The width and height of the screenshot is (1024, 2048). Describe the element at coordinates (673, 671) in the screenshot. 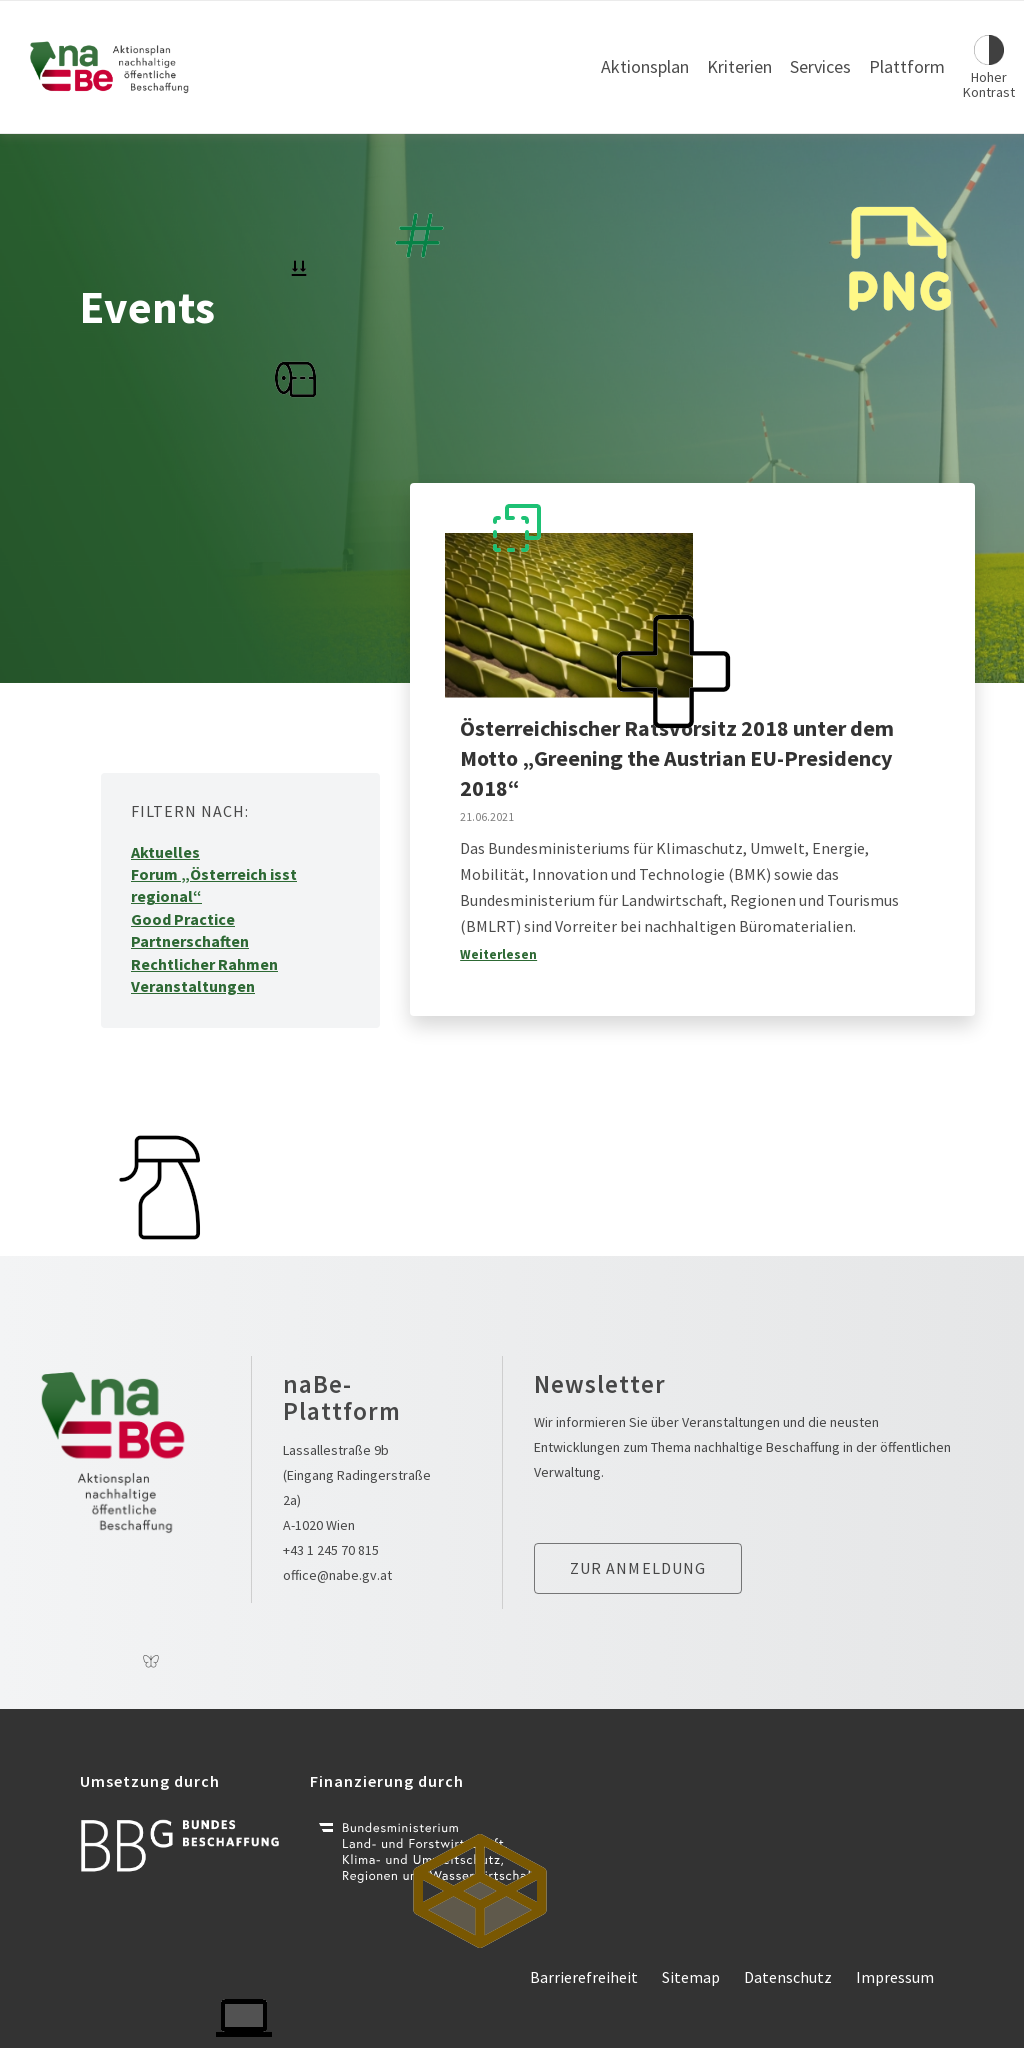

I see `access first aid or medical help information` at that location.